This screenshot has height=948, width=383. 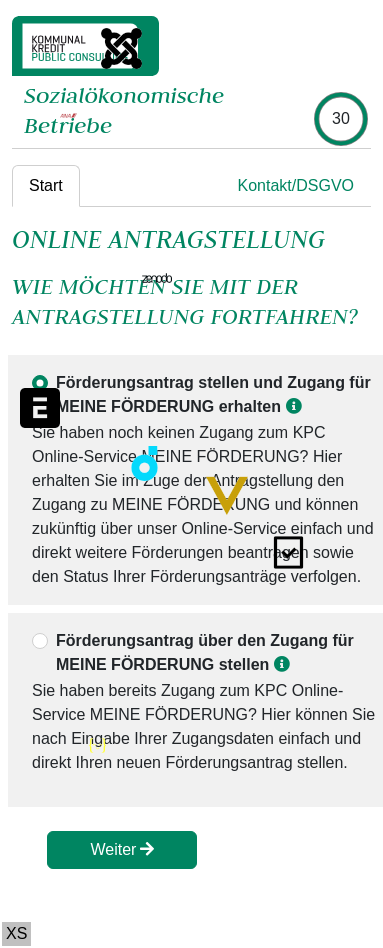 I want to click on open ERPNext application, so click(x=40, y=408).